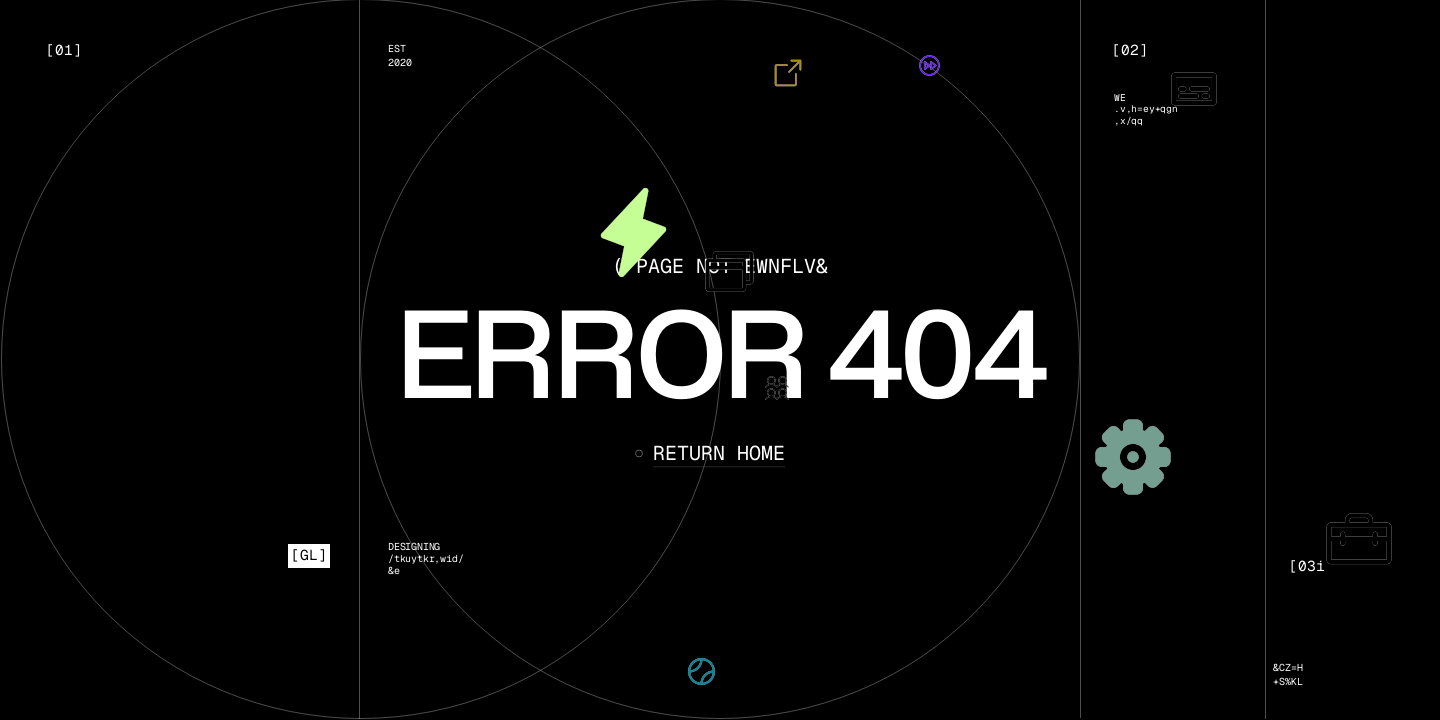 The height and width of the screenshot is (720, 1440). Describe the element at coordinates (729, 271) in the screenshot. I see `open multiple browser windows` at that location.